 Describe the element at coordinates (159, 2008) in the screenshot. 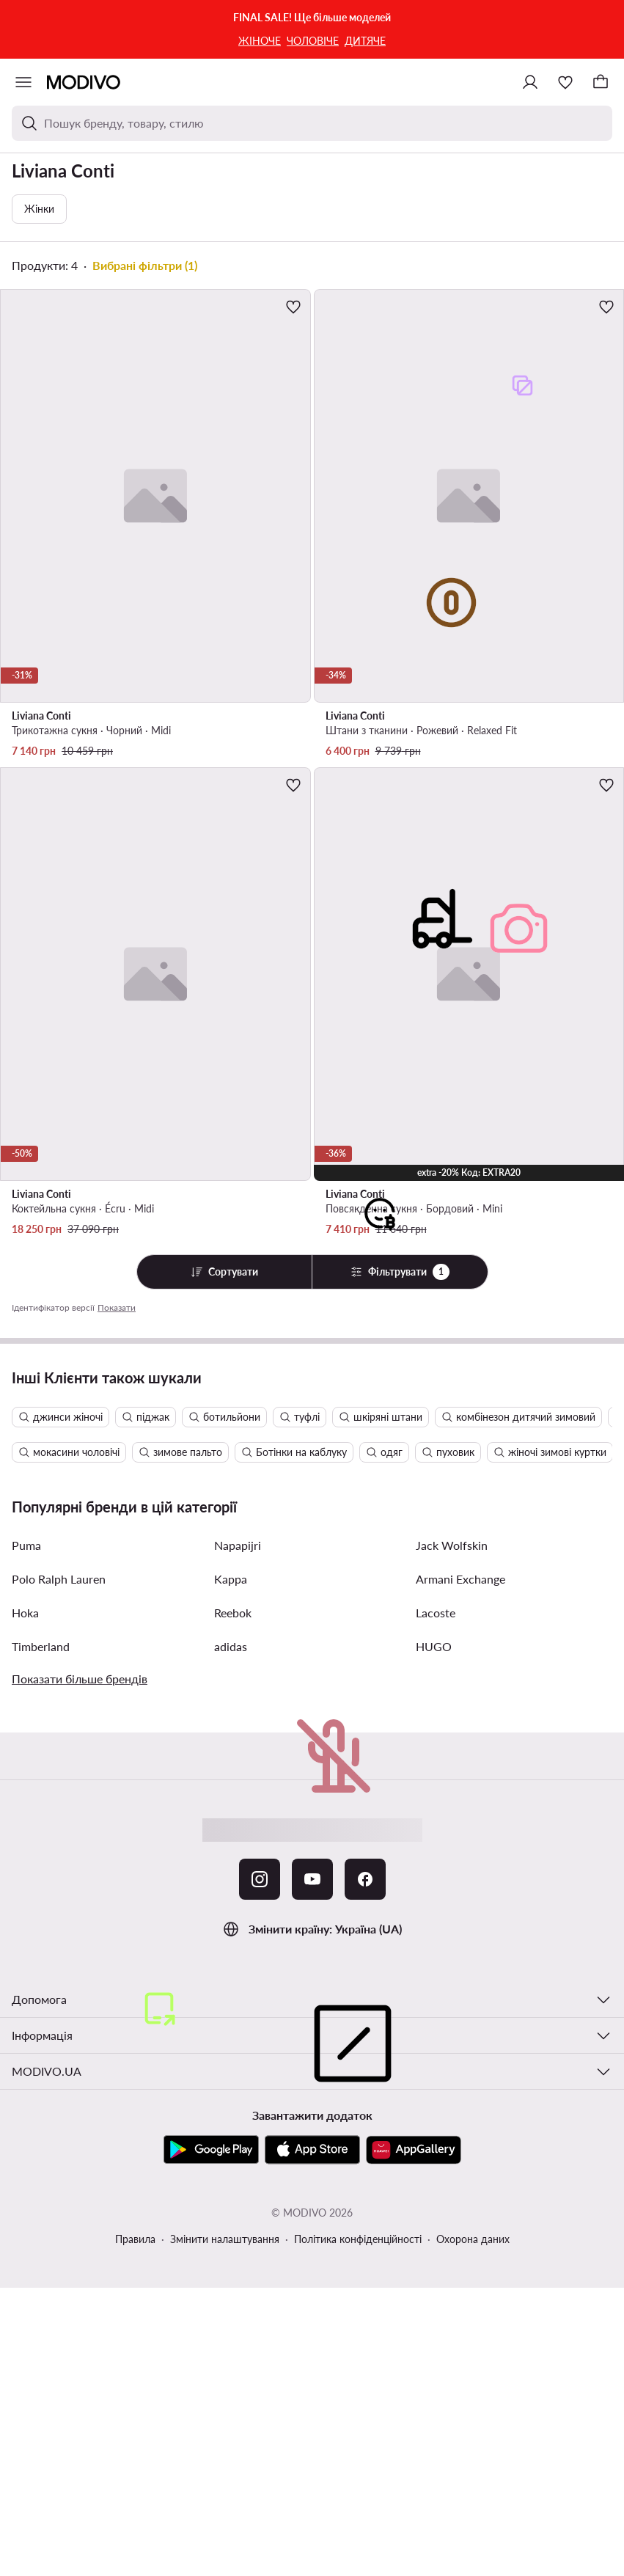

I see `share content from iPad` at that location.